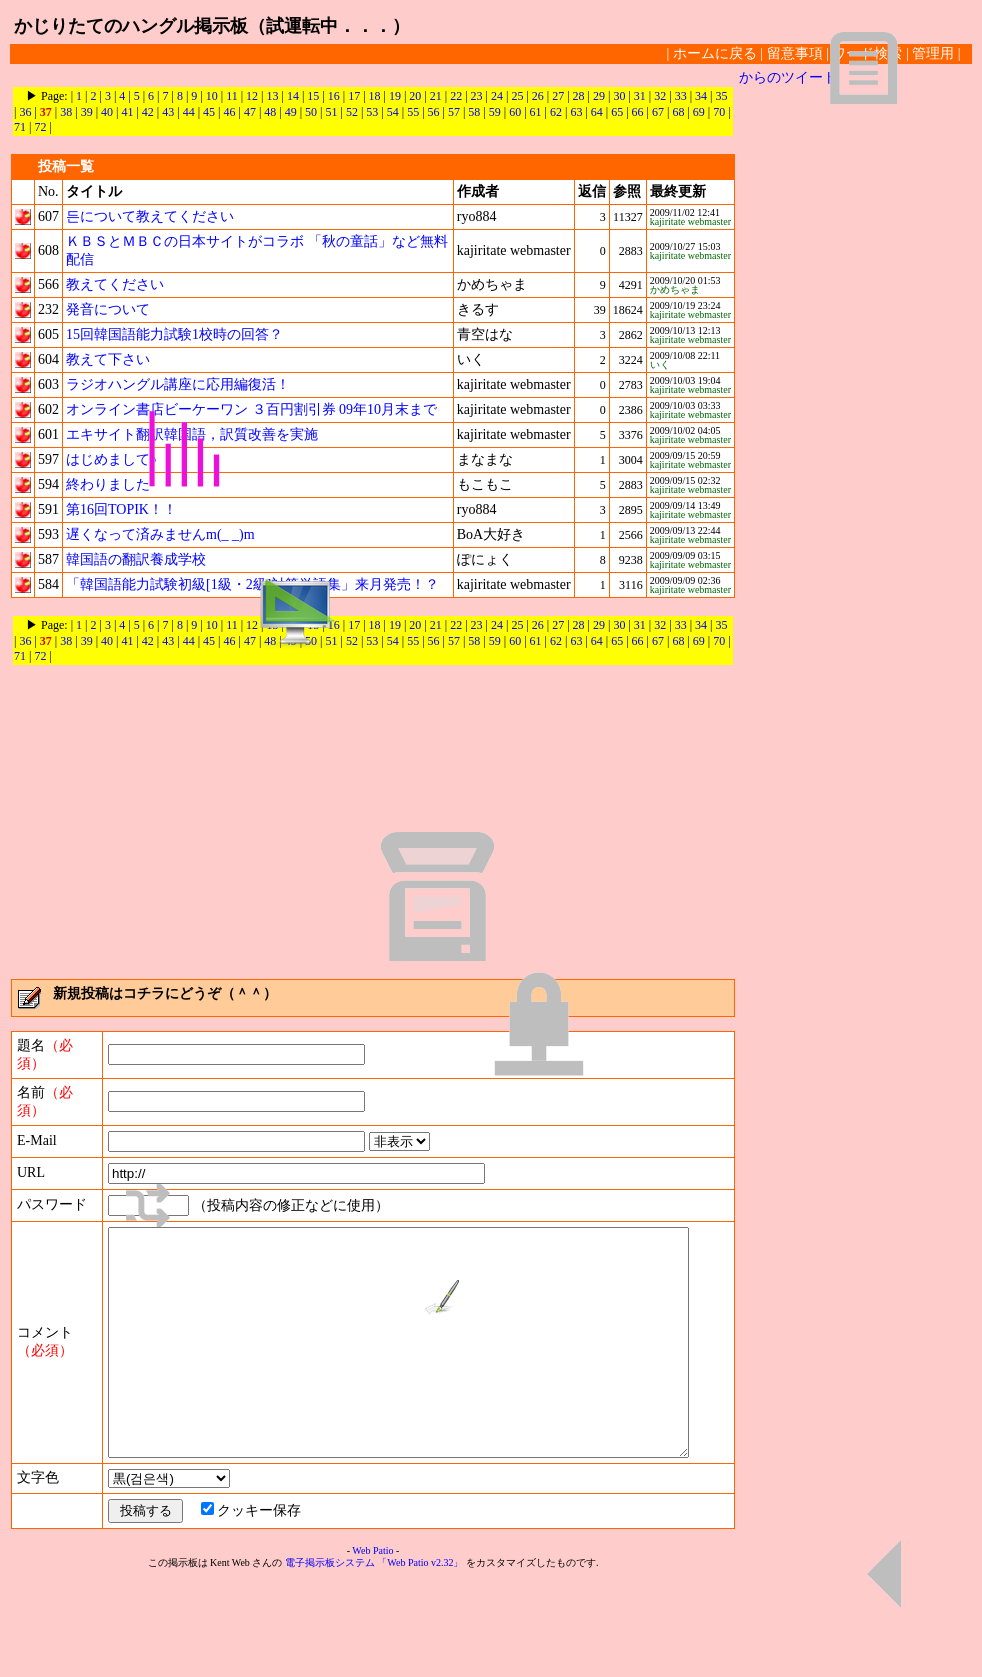  What do you see at coordinates (887, 1574) in the screenshot?
I see `navigate to the previous item or screen` at bounding box center [887, 1574].